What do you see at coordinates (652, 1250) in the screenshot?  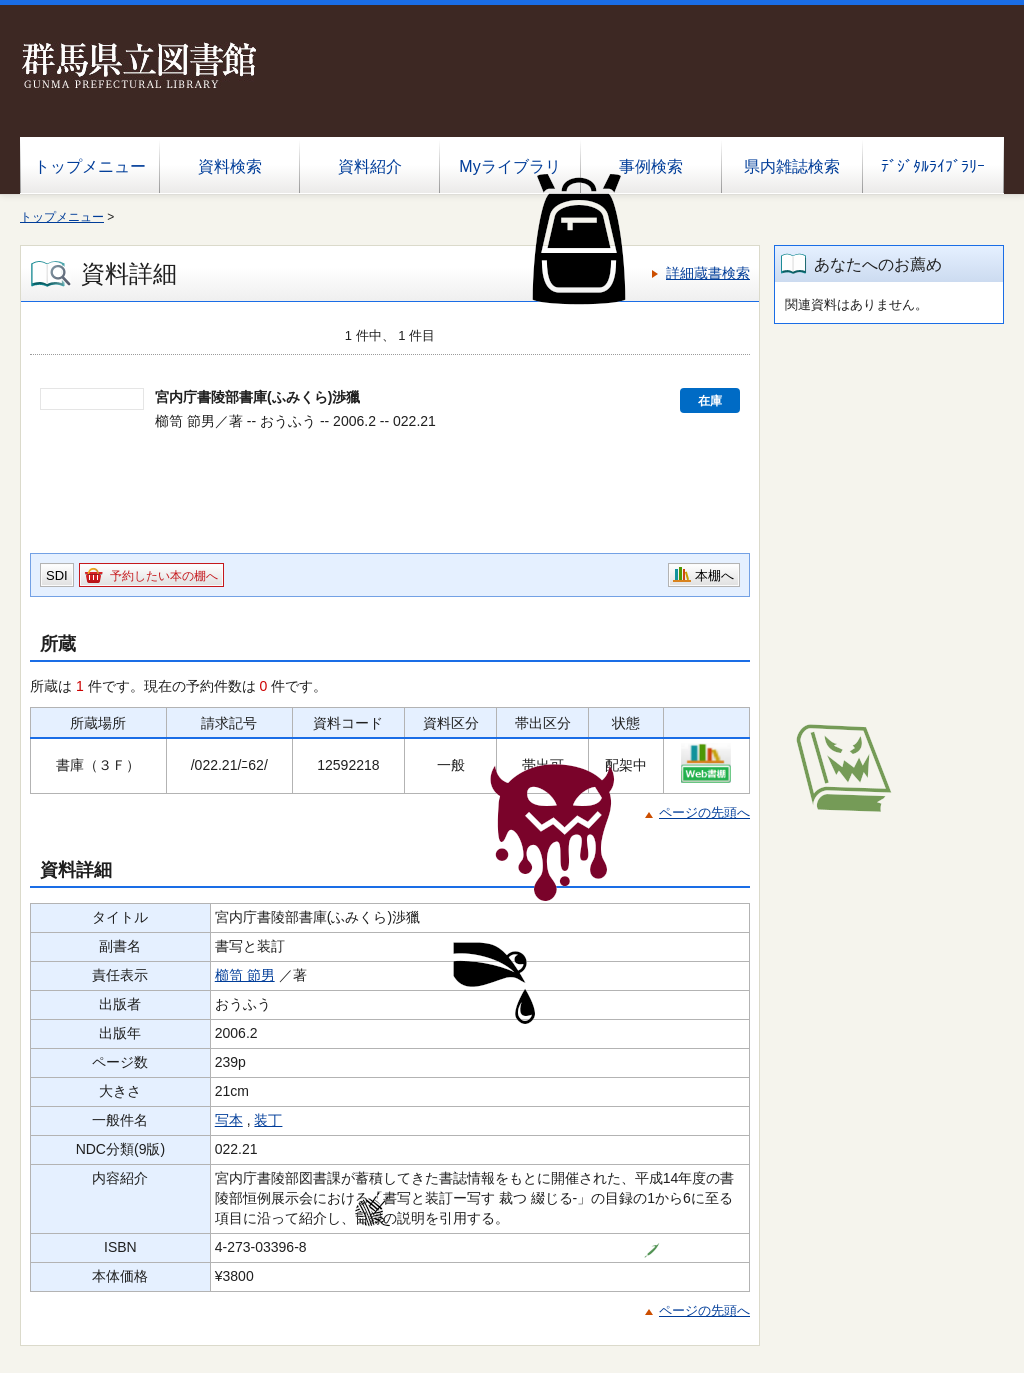 I see `select glaive weapon in game inventory` at bounding box center [652, 1250].